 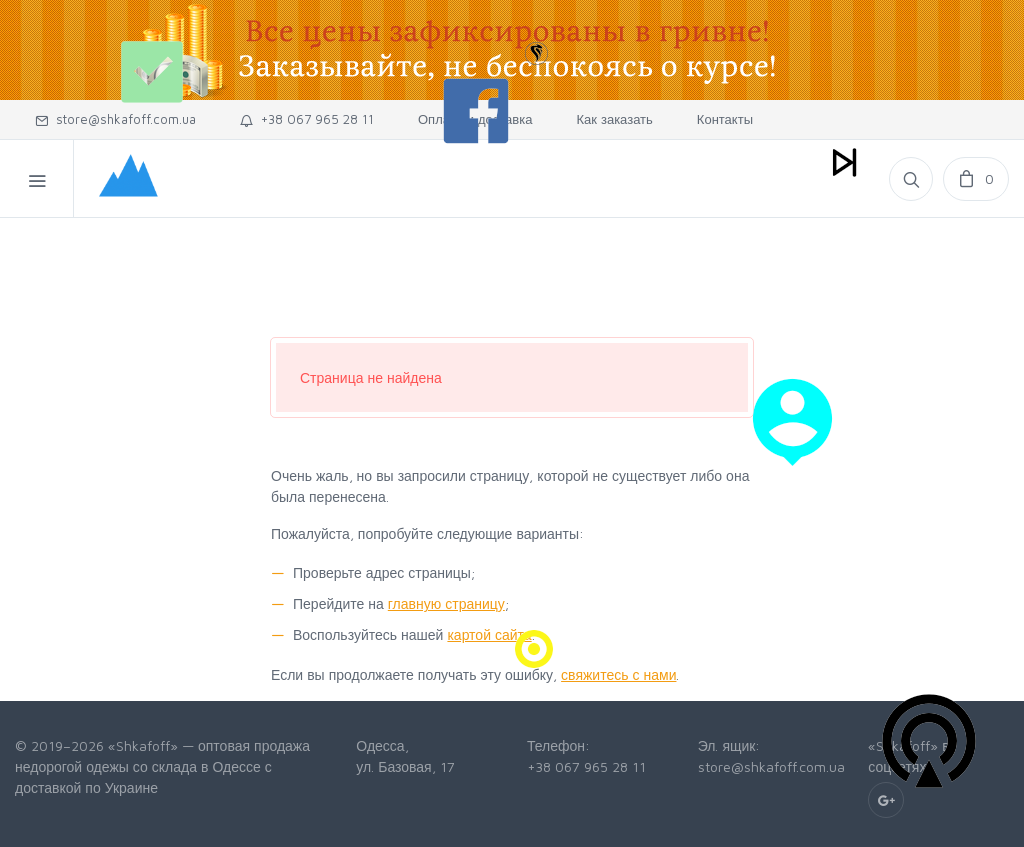 What do you see at coordinates (929, 741) in the screenshot?
I see `enable GPS or location tracking` at bounding box center [929, 741].